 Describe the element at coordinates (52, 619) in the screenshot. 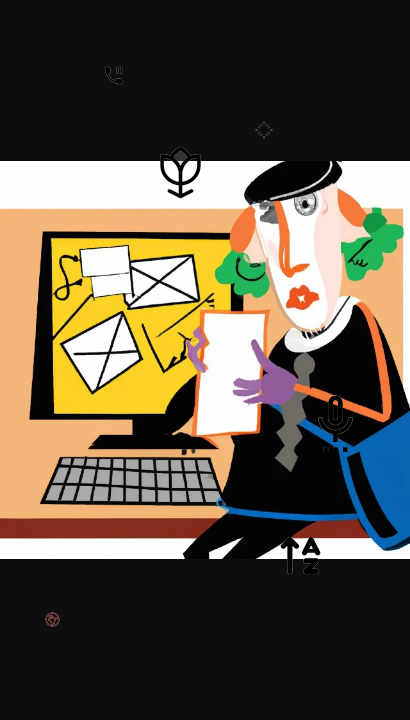

I see `switch to international or regional settings` at that location.